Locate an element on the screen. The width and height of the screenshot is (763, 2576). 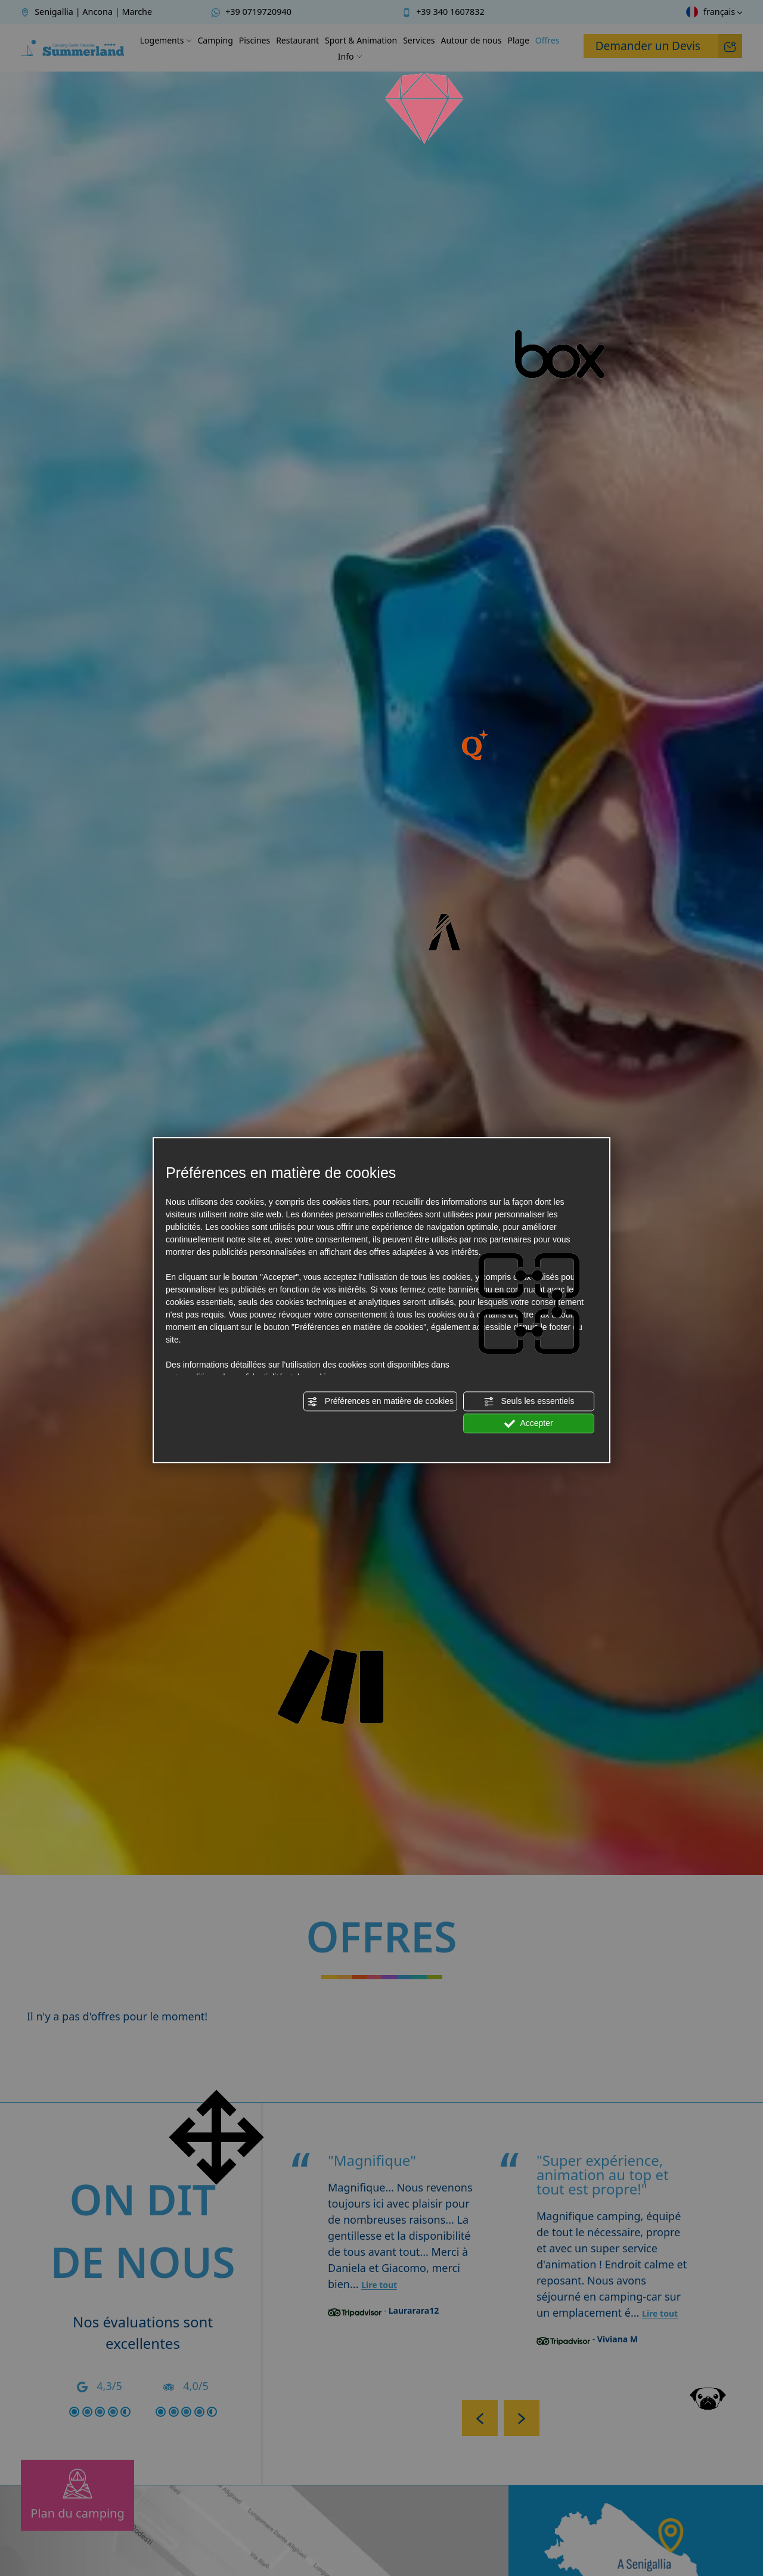
Make automation platform logo is located at coordinates (330, 1687).